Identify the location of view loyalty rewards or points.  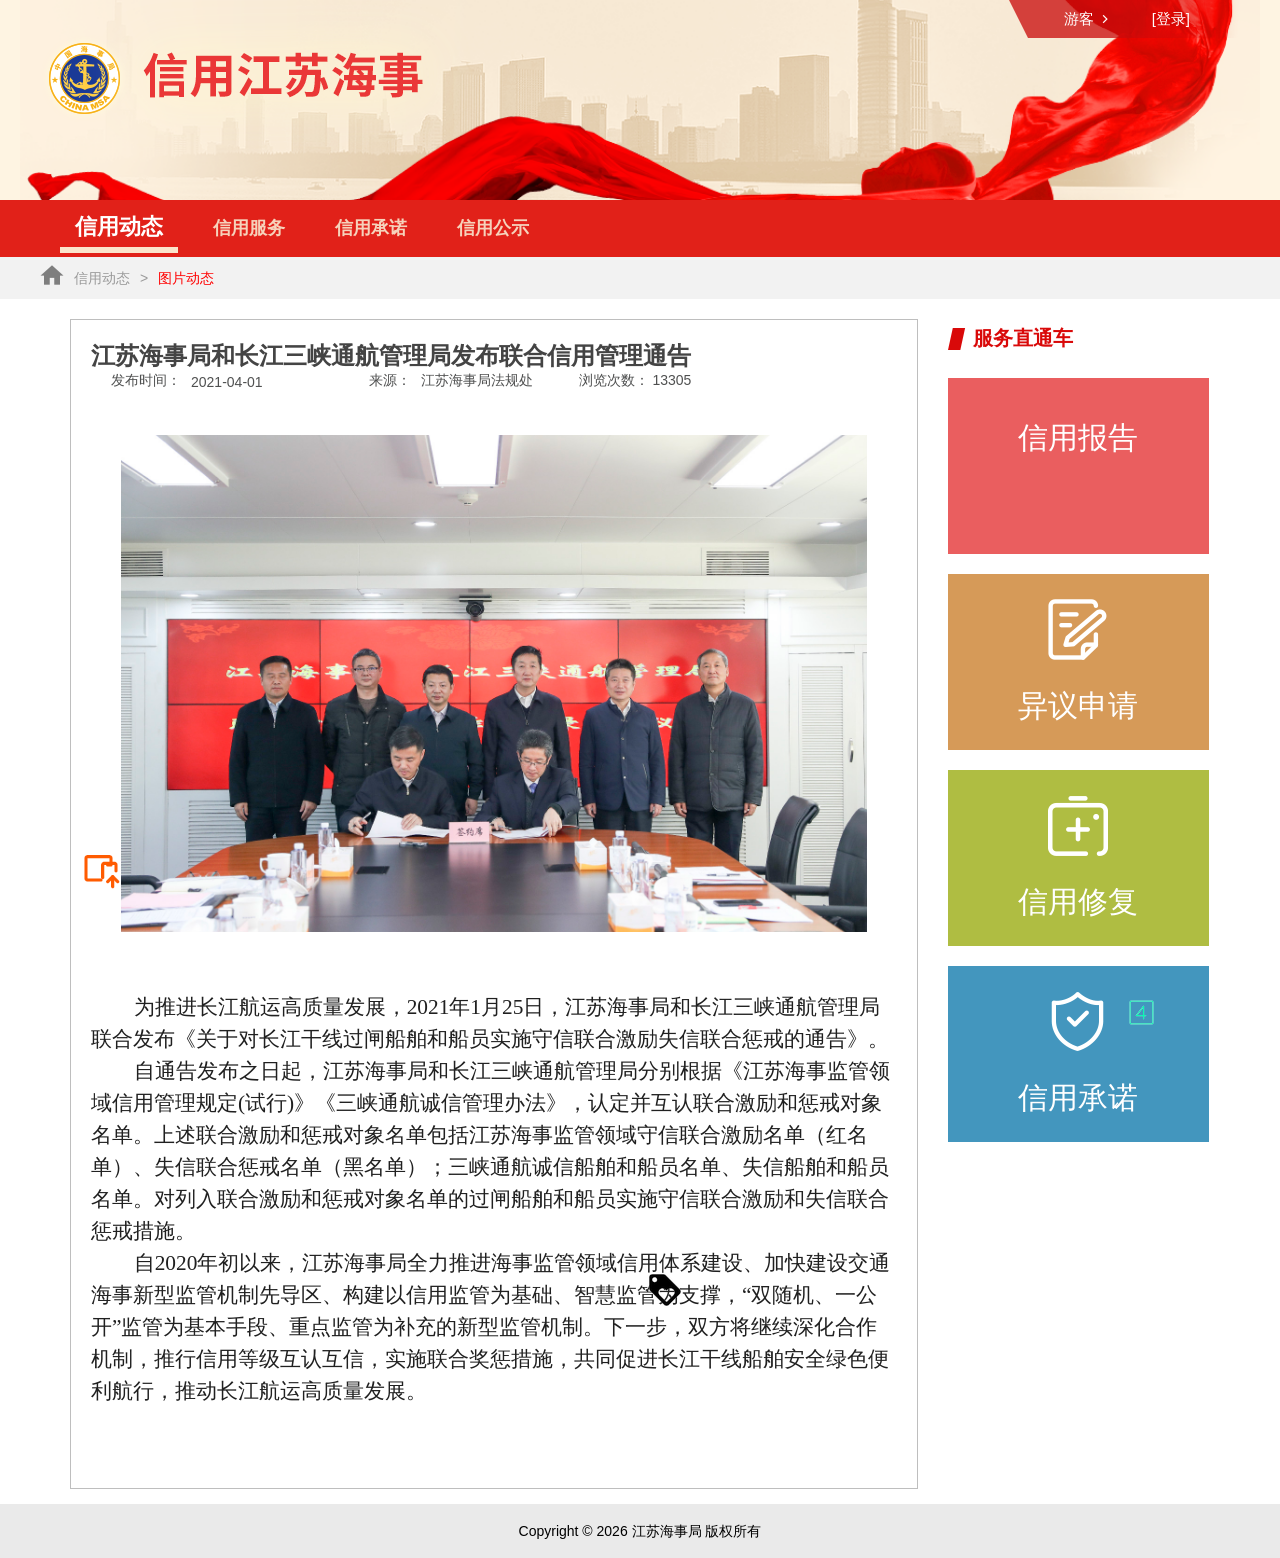
(665, 1290).